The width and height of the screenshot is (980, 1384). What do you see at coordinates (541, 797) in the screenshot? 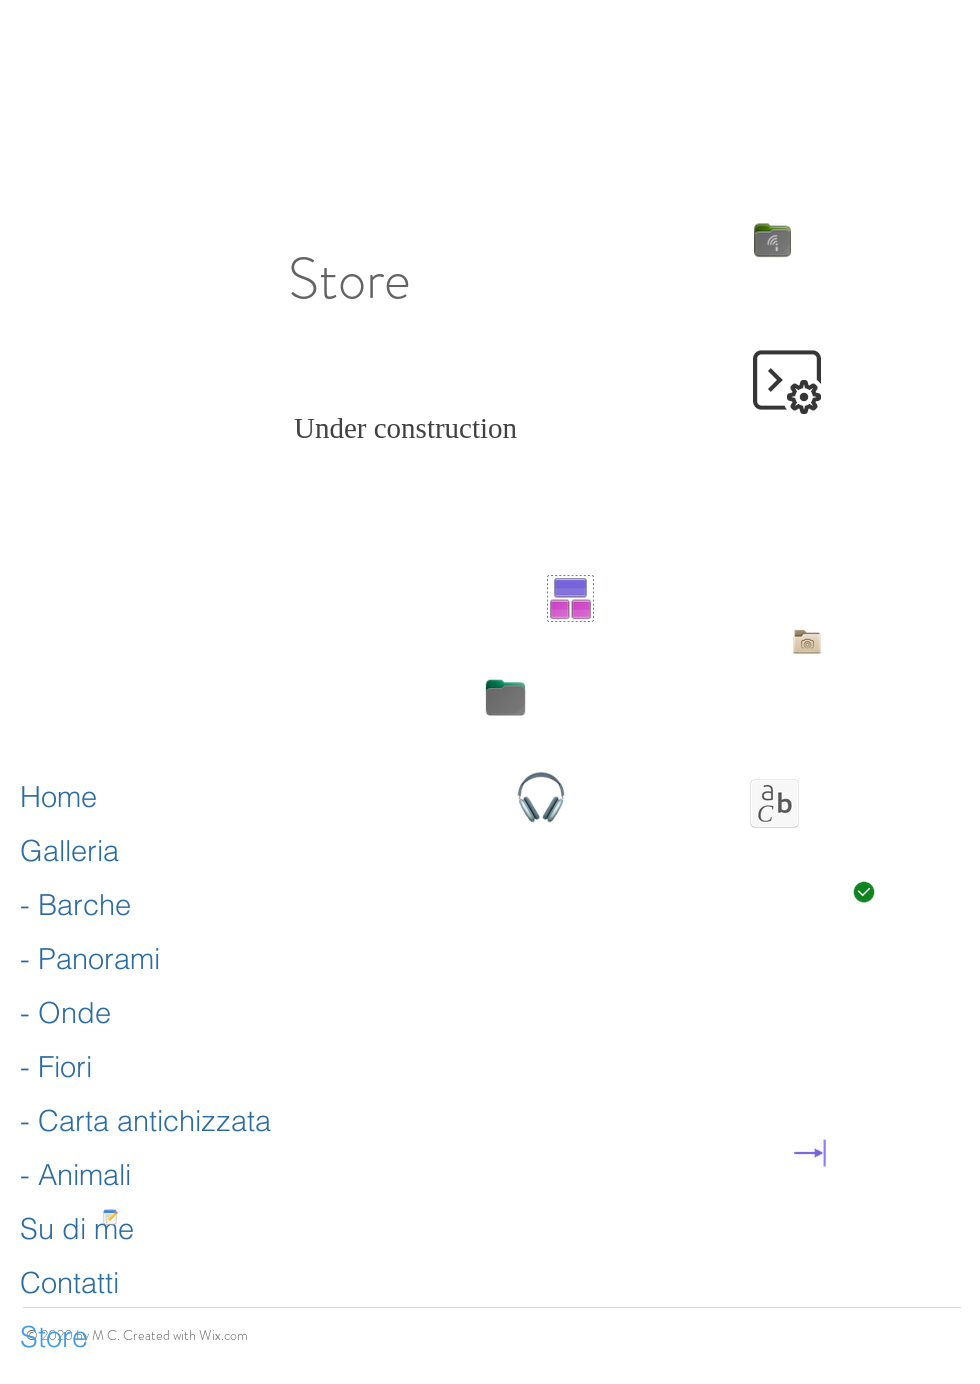
I see `bluetooth headphones connected` at bounding box center [541, 797].